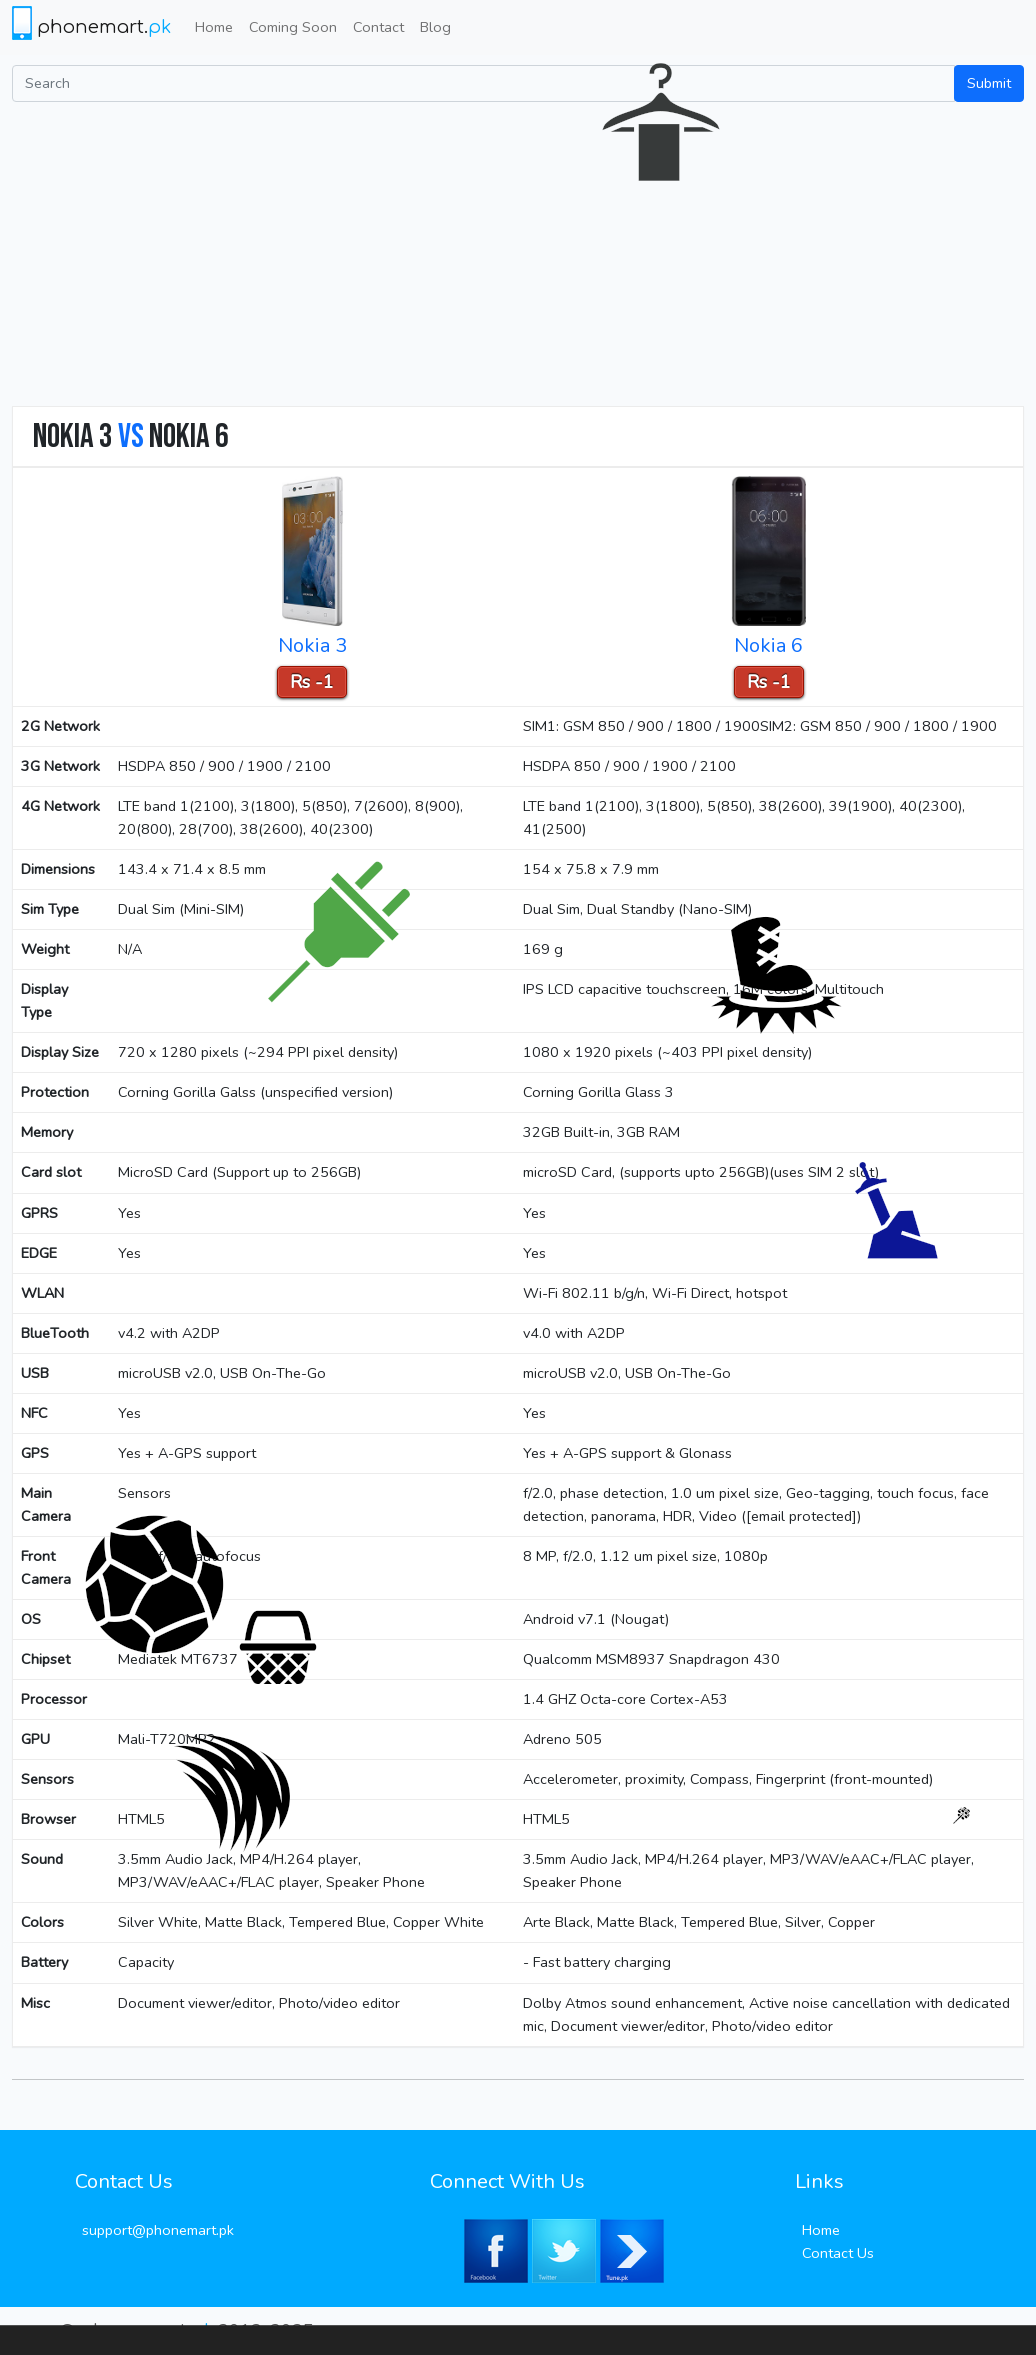  What do you see at coordinates (278, 1647) in the screenshot?
I see `view your shopping basket` at bounding box center [278, 1647].